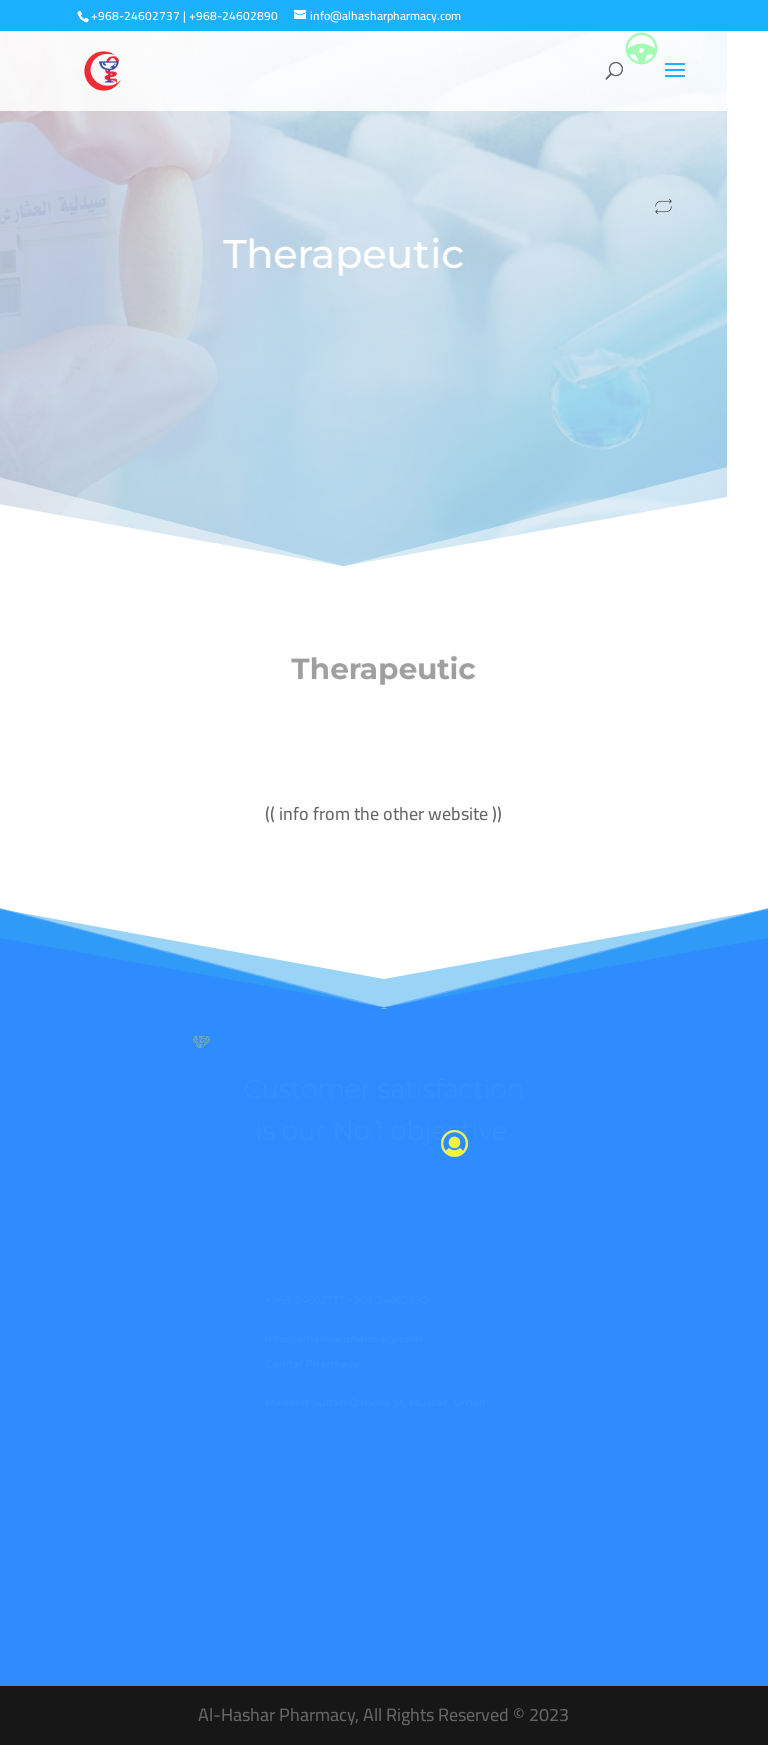 Image resolution: width=768 pixels, height=1745 pixels. Describe the element at coordinates (641, 48) in the screenshot. I see `access driving or navigation mode` at that location.